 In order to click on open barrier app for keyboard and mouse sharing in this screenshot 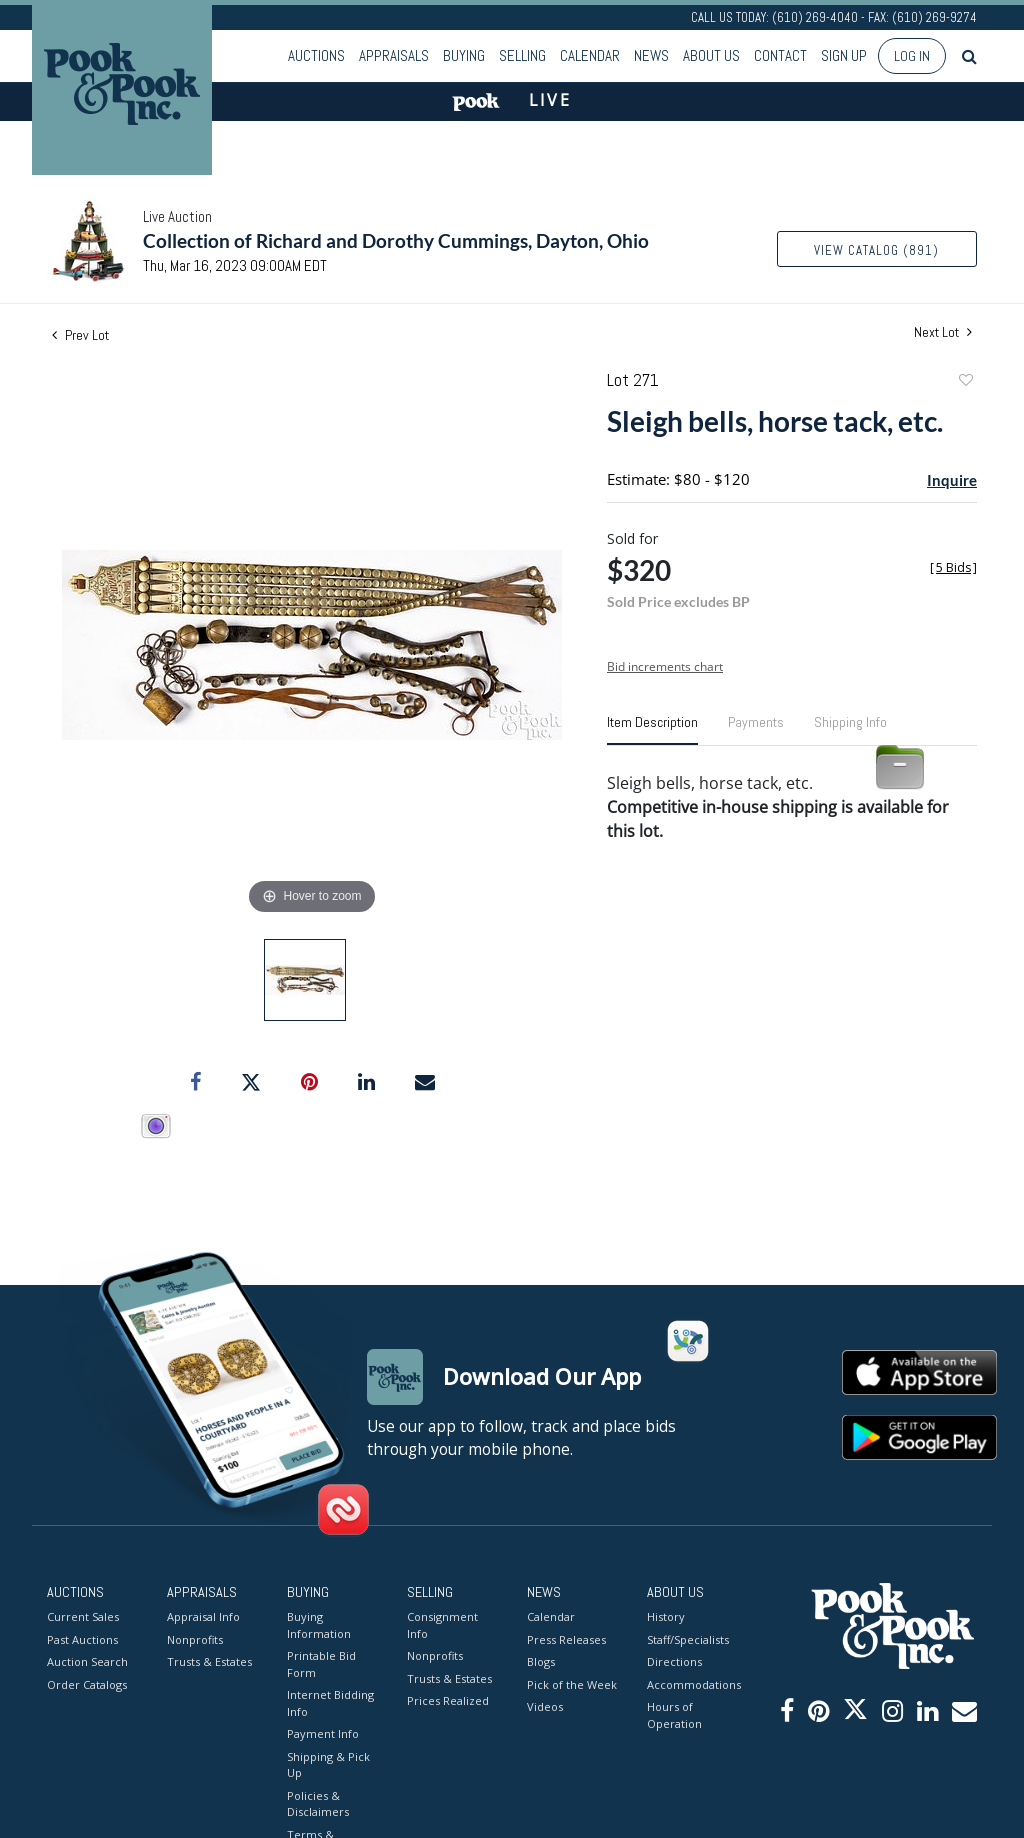, I will do `click(688, 1341)`.